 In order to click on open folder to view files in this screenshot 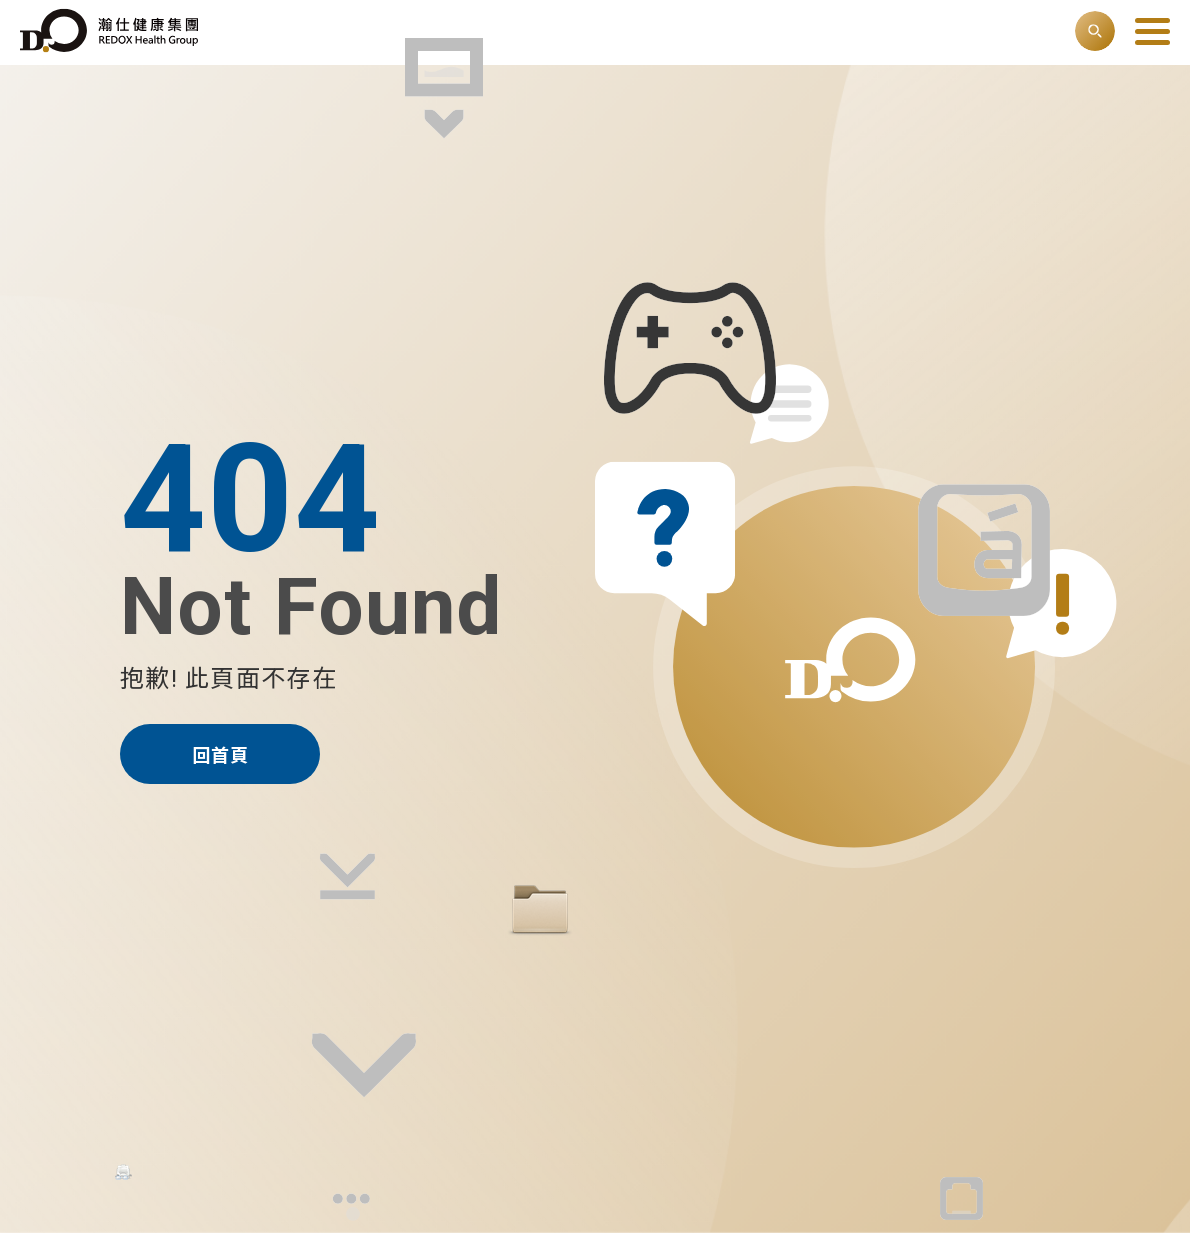, I will do `click(540, 912)`.